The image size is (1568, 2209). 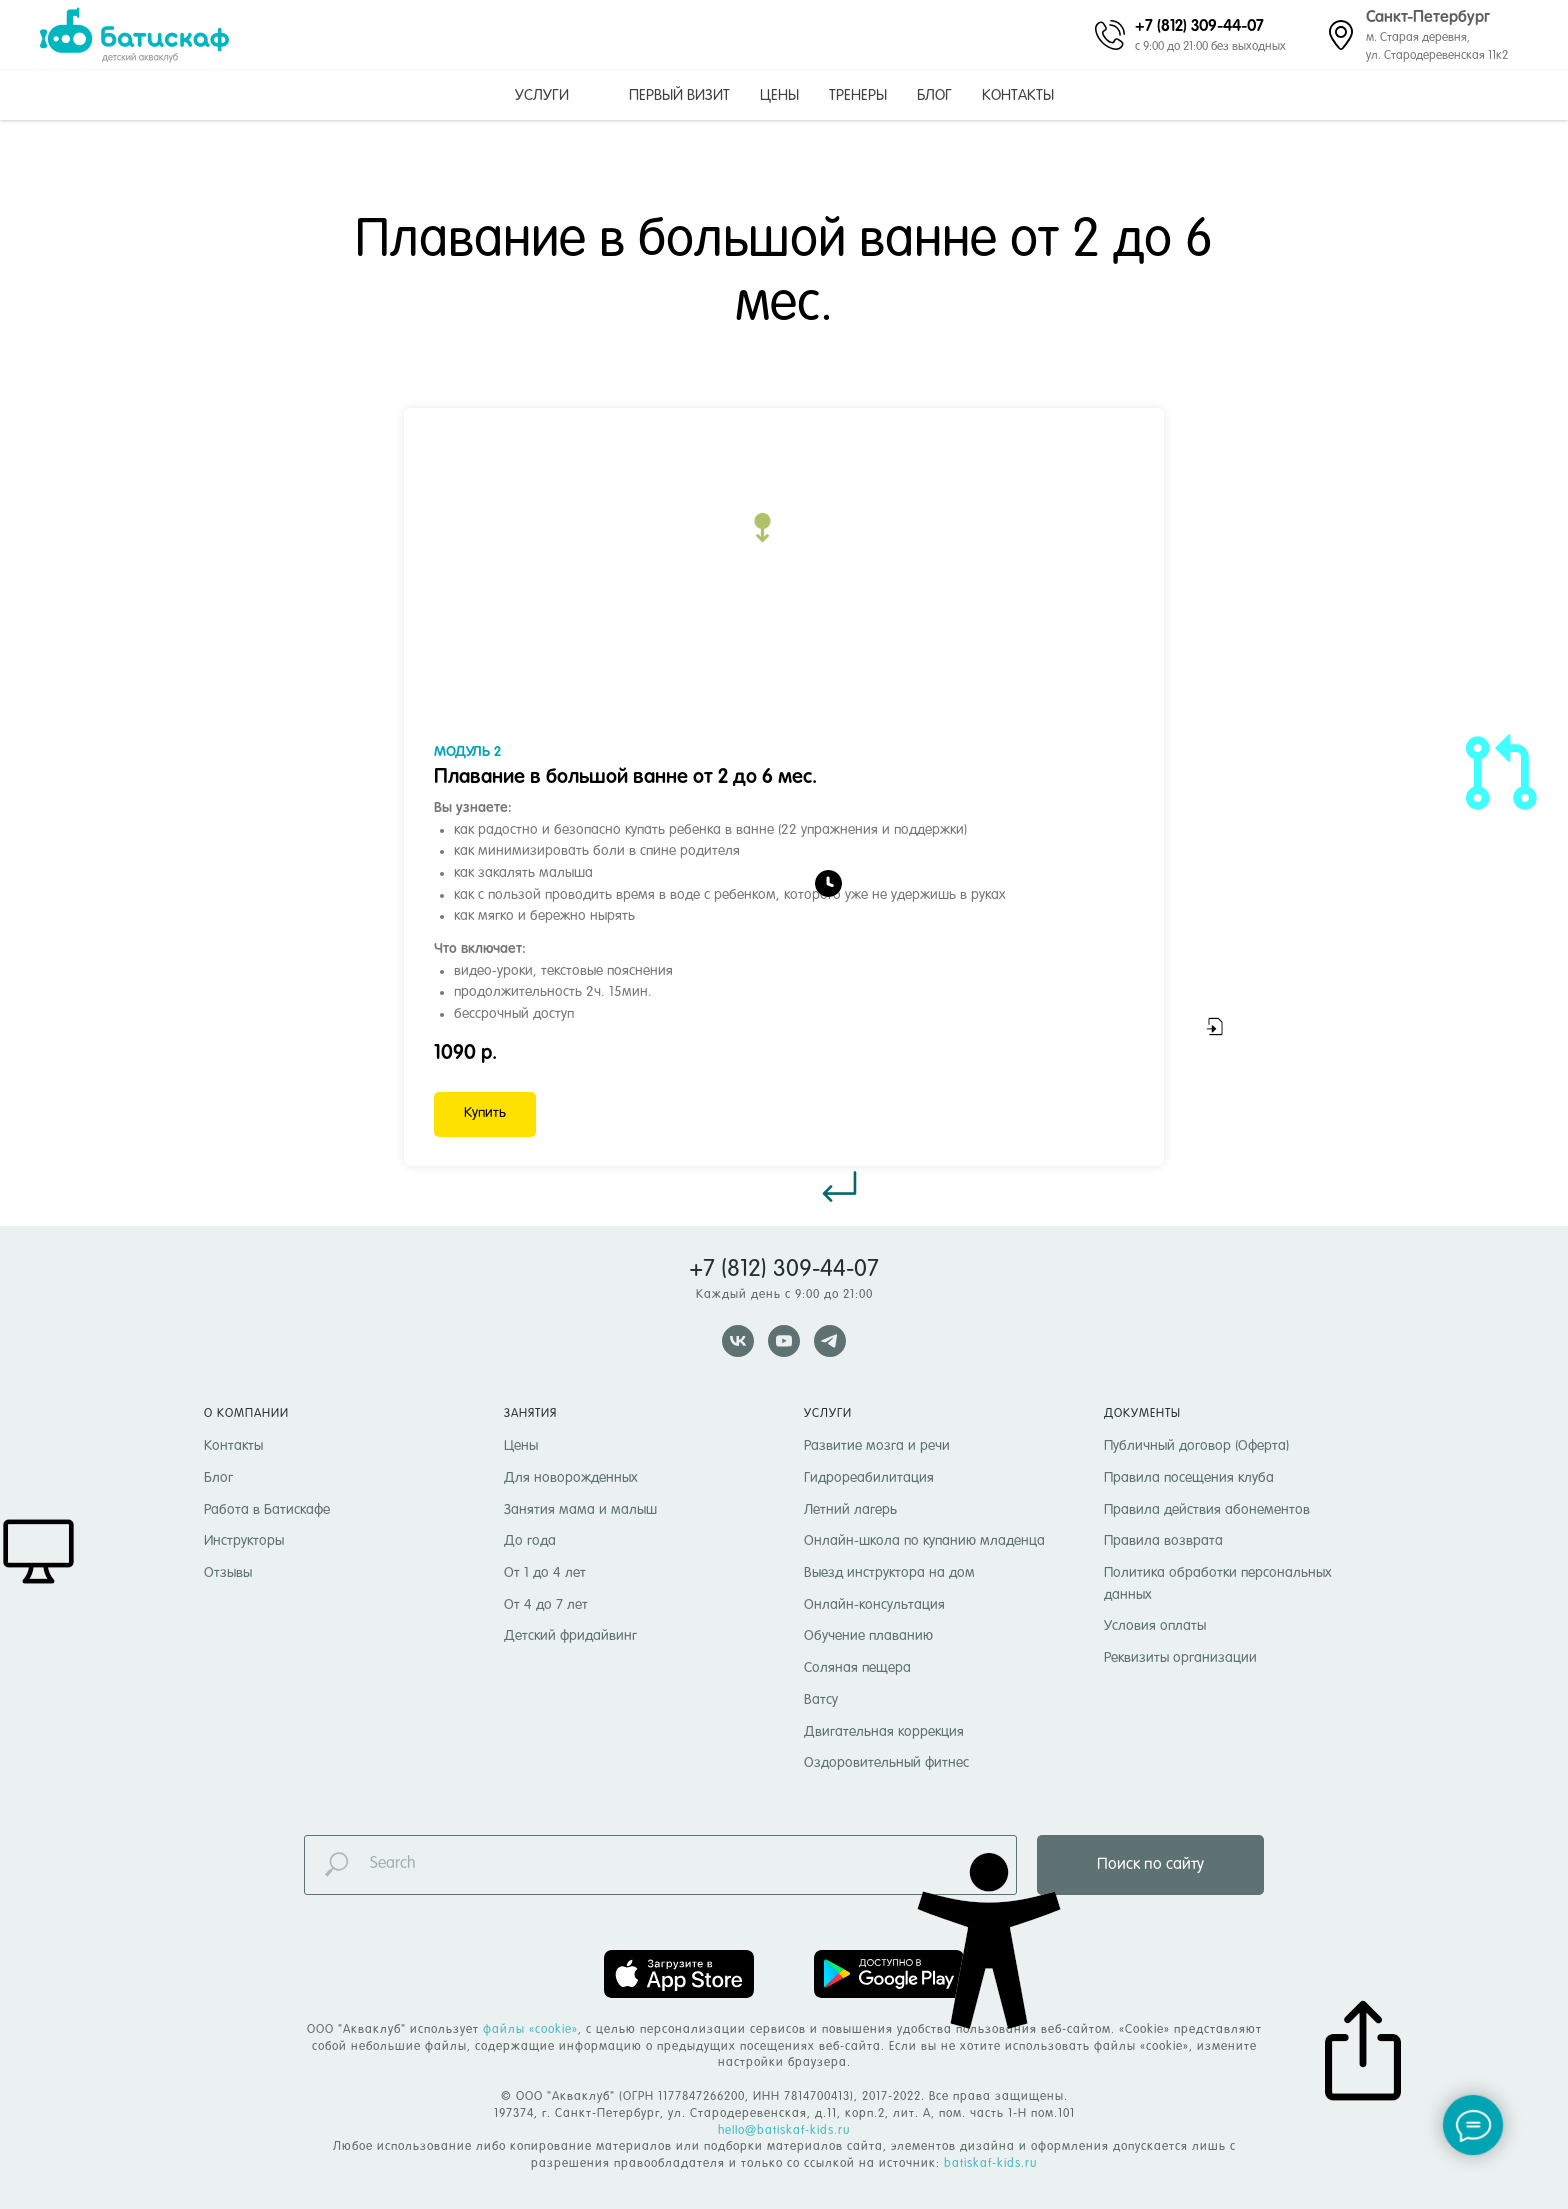 What do you see at coordinates (1215, 1026) in the screenshot?
I see `indicates a file has been moved to another location` at bounding box center [1215, 1026].